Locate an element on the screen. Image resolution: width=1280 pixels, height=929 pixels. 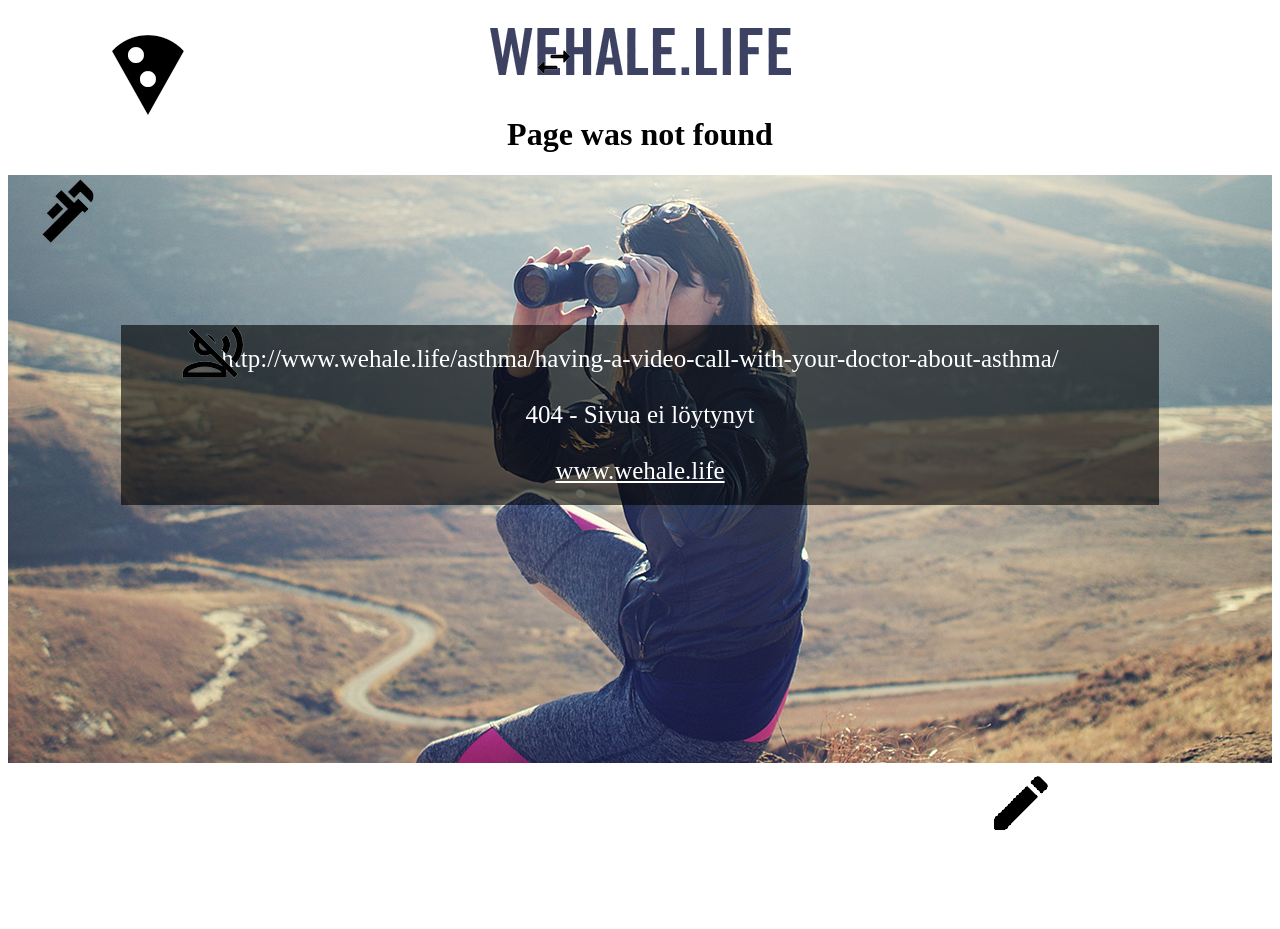
mute voice narration or screen reader is located at coordinates (213, 353).